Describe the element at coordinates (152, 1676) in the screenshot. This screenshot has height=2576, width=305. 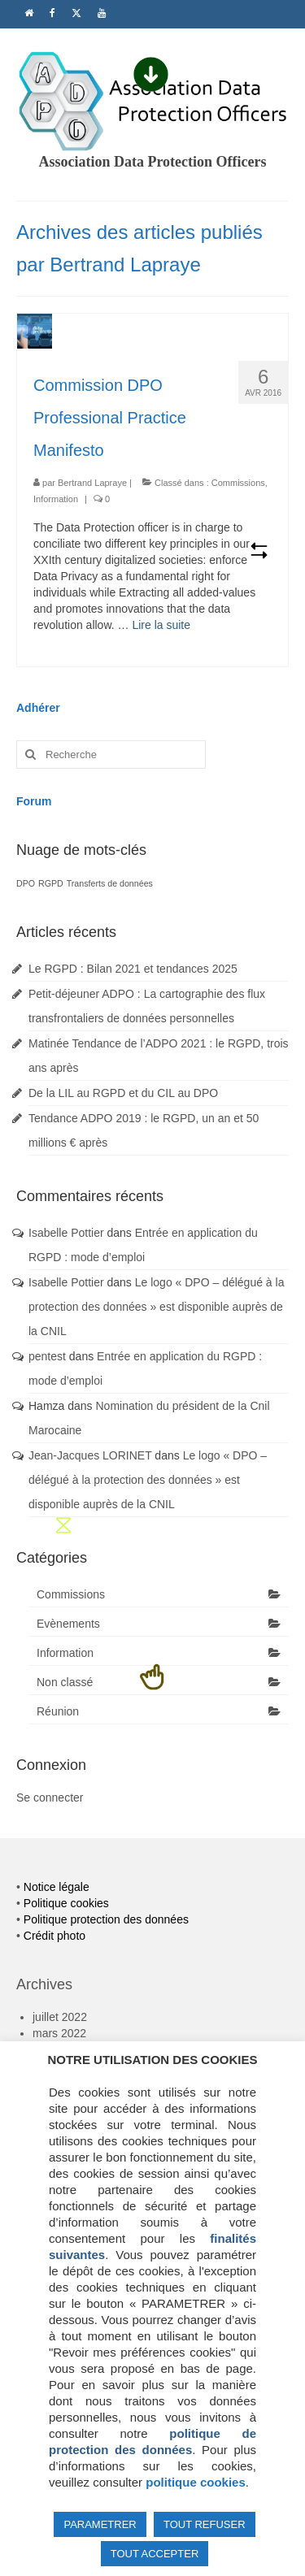
I see `select or highlight the ring finger for gesture input` at that location.